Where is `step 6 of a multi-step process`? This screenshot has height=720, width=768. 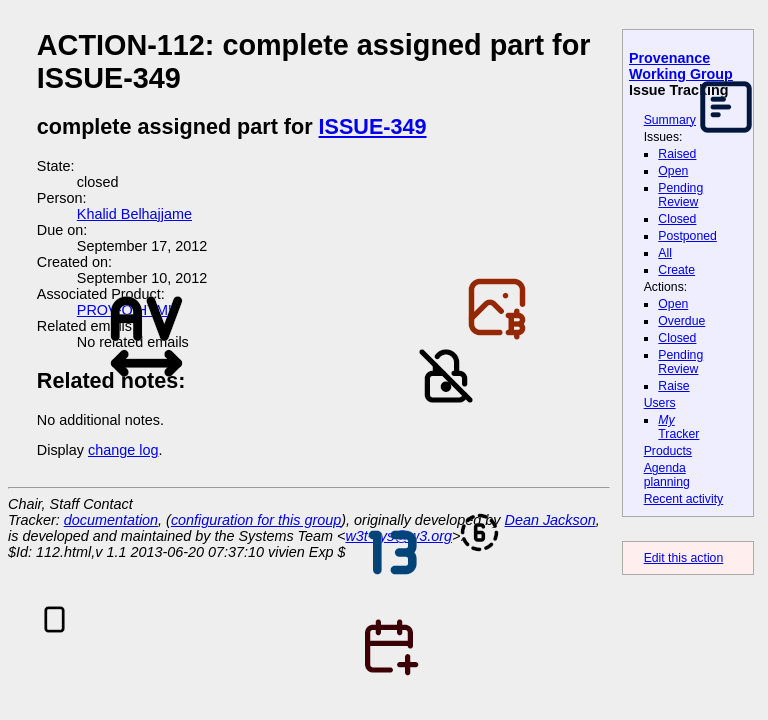
step 6 of a multi-step process is located at coordinates (479, 532).